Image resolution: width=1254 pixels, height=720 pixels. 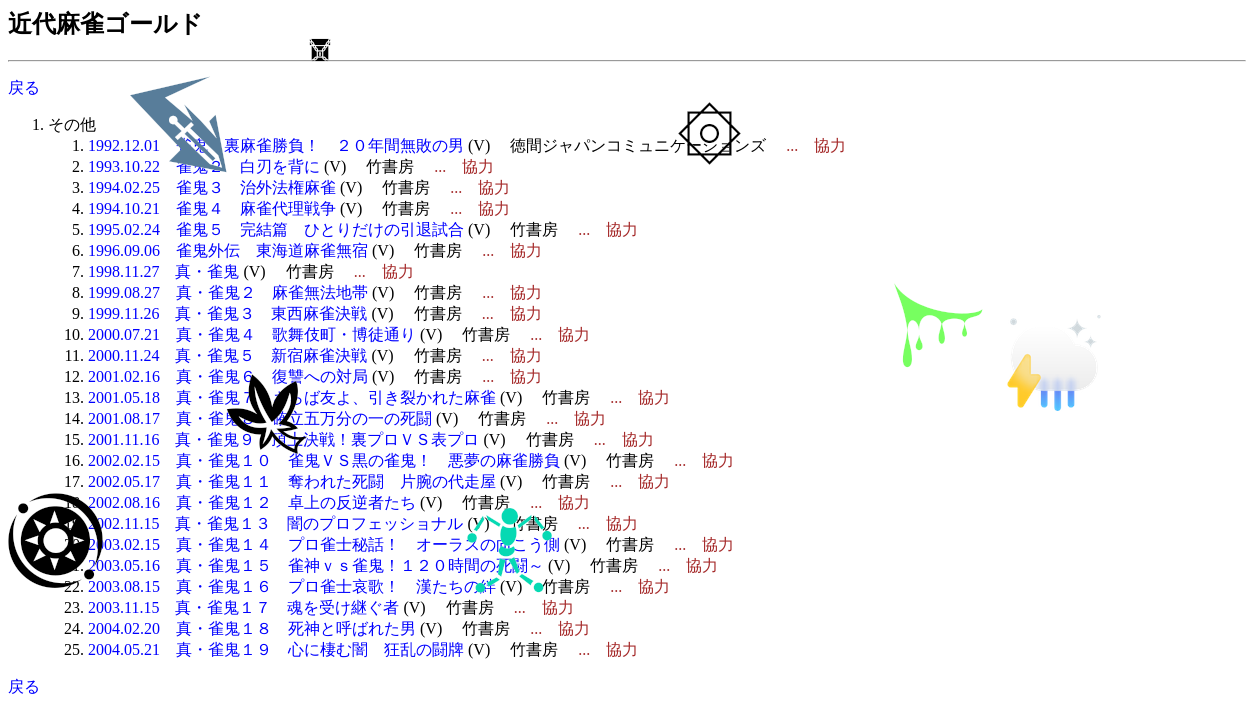 What do you see at coordinates (709, 133) in the screenshot?
I see `indicates islamic content or quranic section marker` at bounding box center [709, 133].